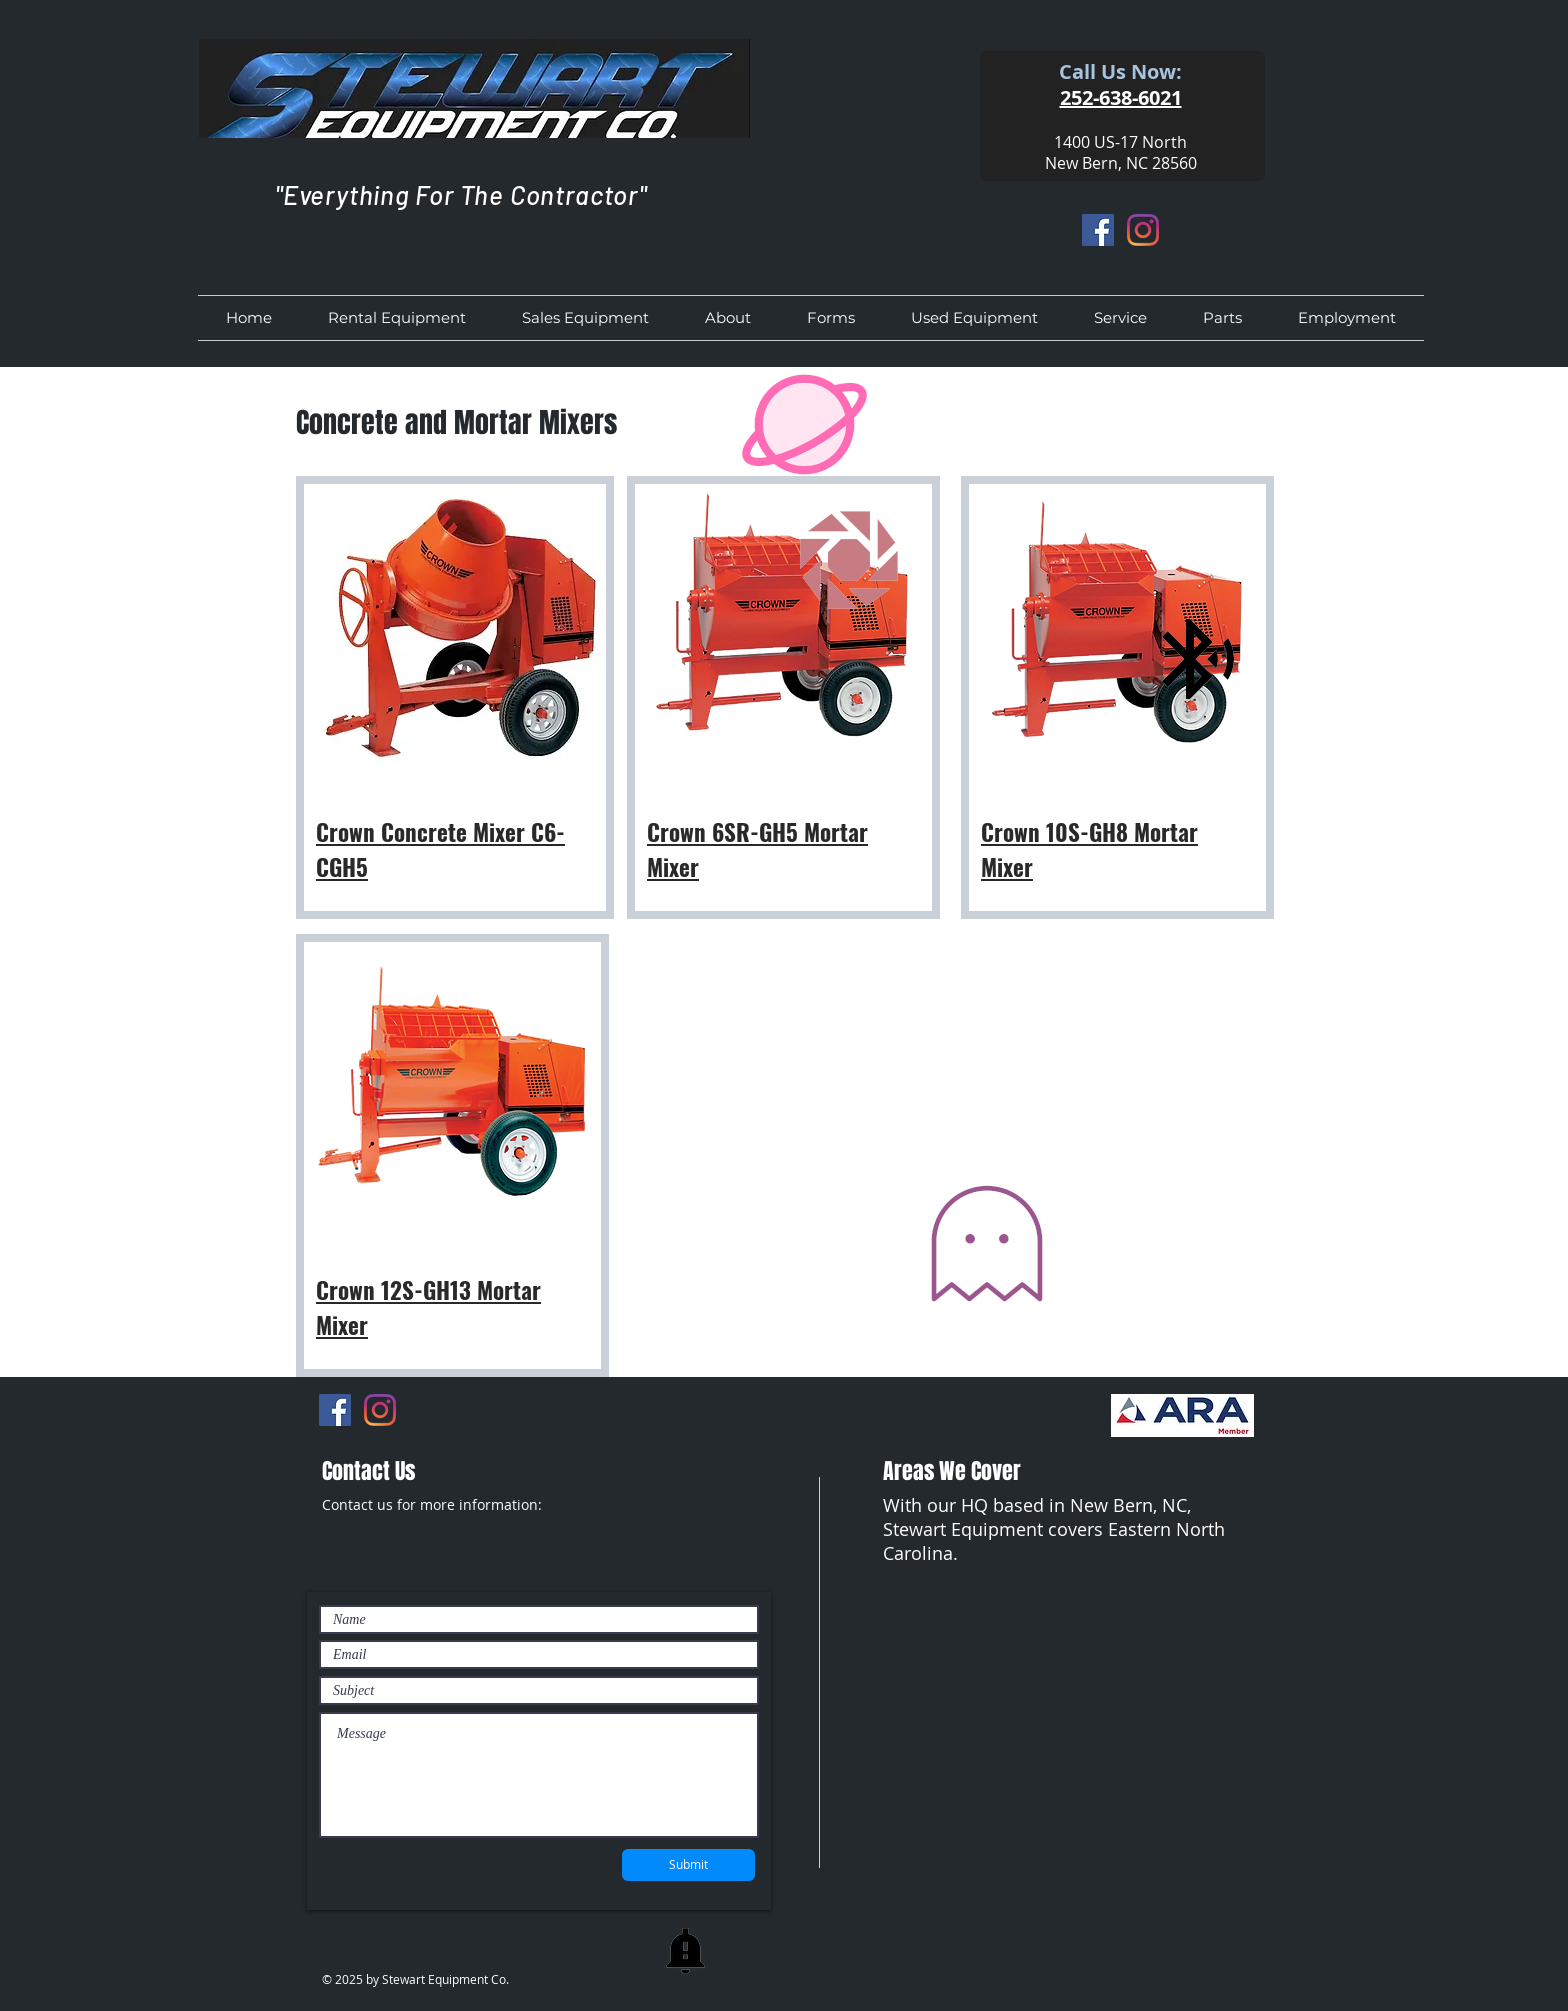 The width and height of the screenshot is (1568, 2011). What do you see at coordinates (685, 1950) in the screenshot?
I see `important notification requiring attention` at bounding box center [685, 1950].